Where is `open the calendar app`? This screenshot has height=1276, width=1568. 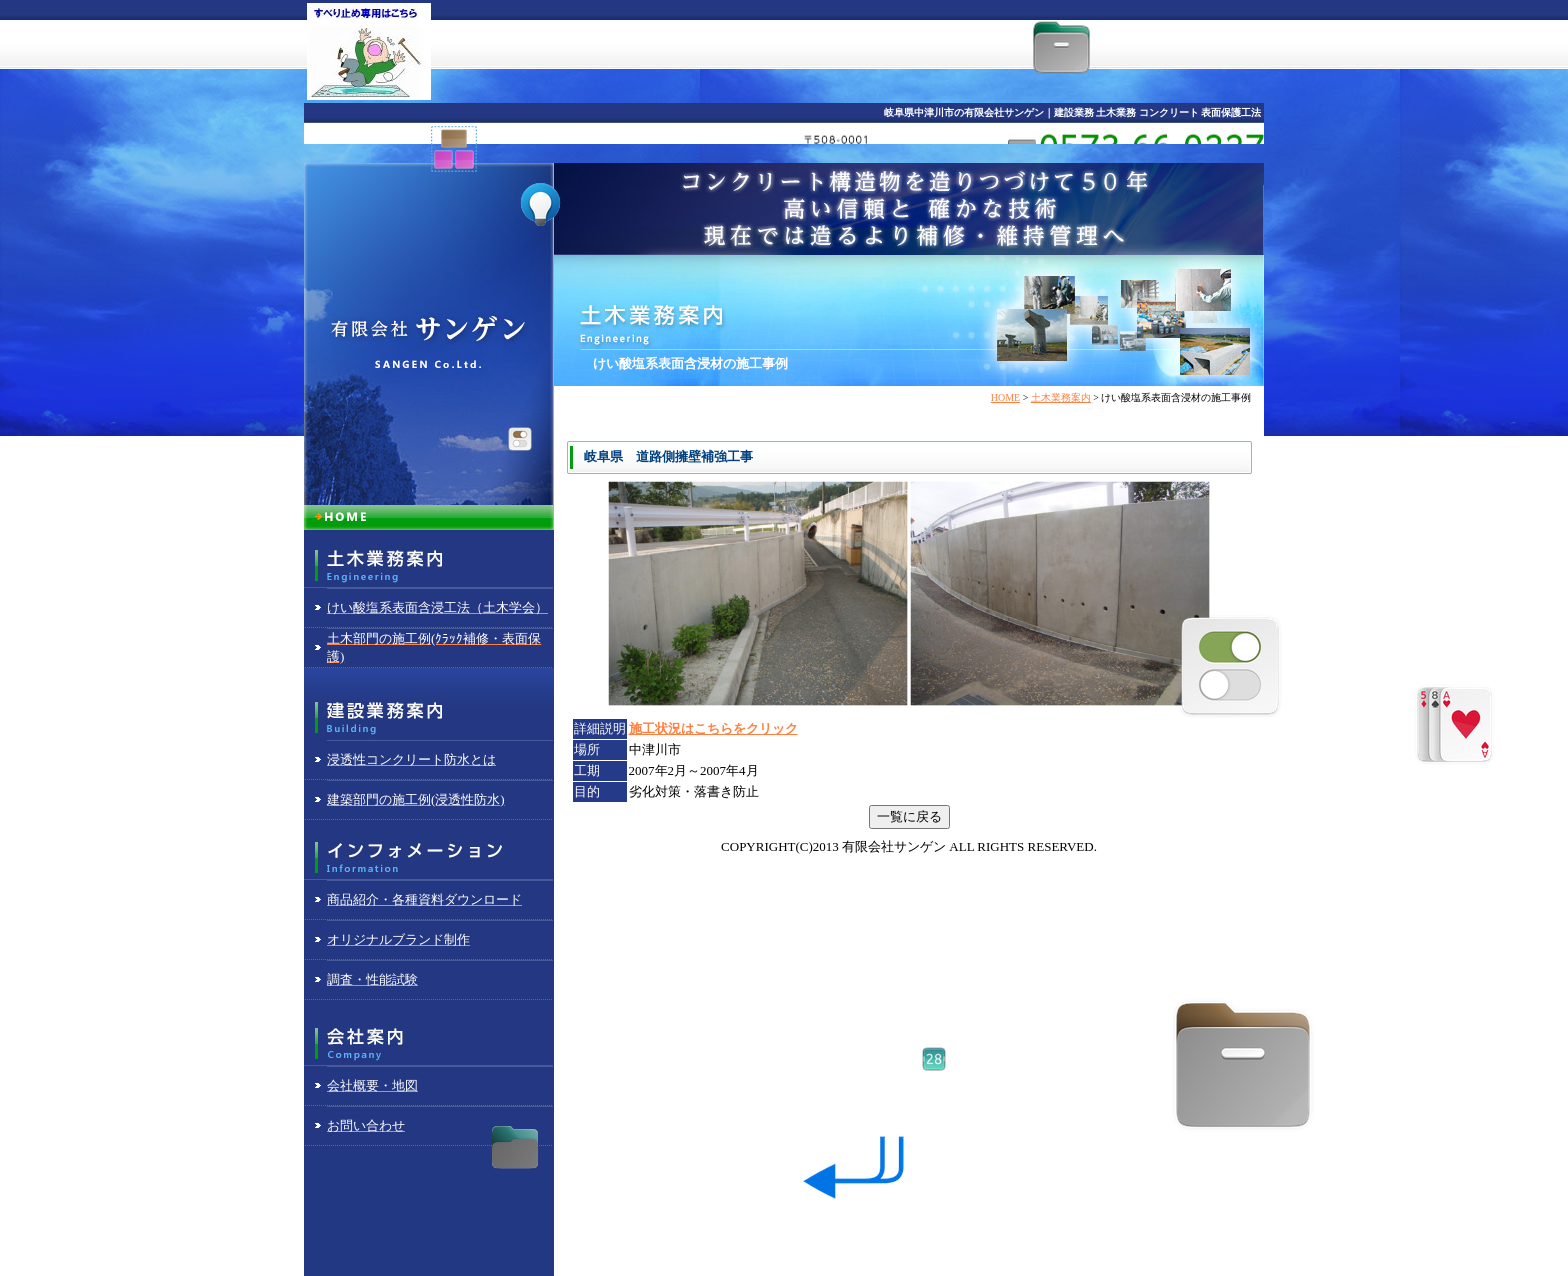
open the calendar app is located at coordinates (934, 1059).